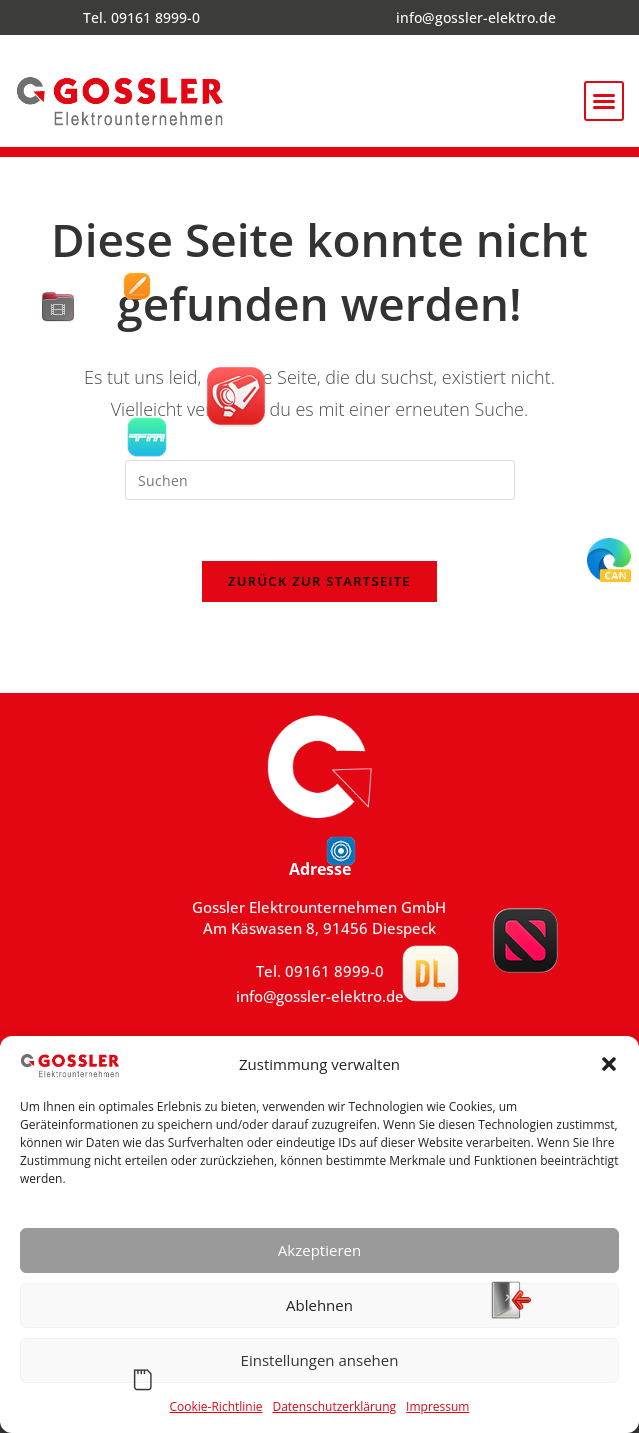 Image resolution: width=639 pixels, height=1433 pixels. I want to click on open microsoft edge canary browser, so click(609, 560).